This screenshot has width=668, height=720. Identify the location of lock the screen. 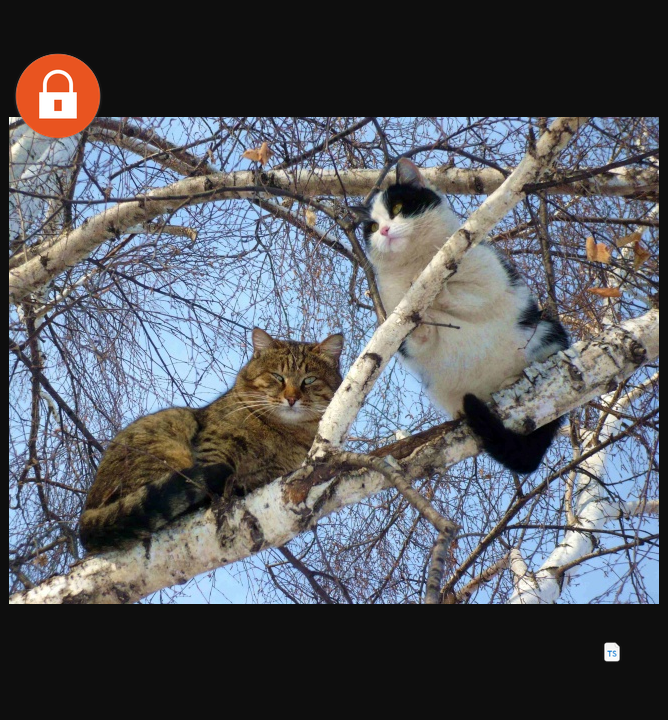
(58, 96).